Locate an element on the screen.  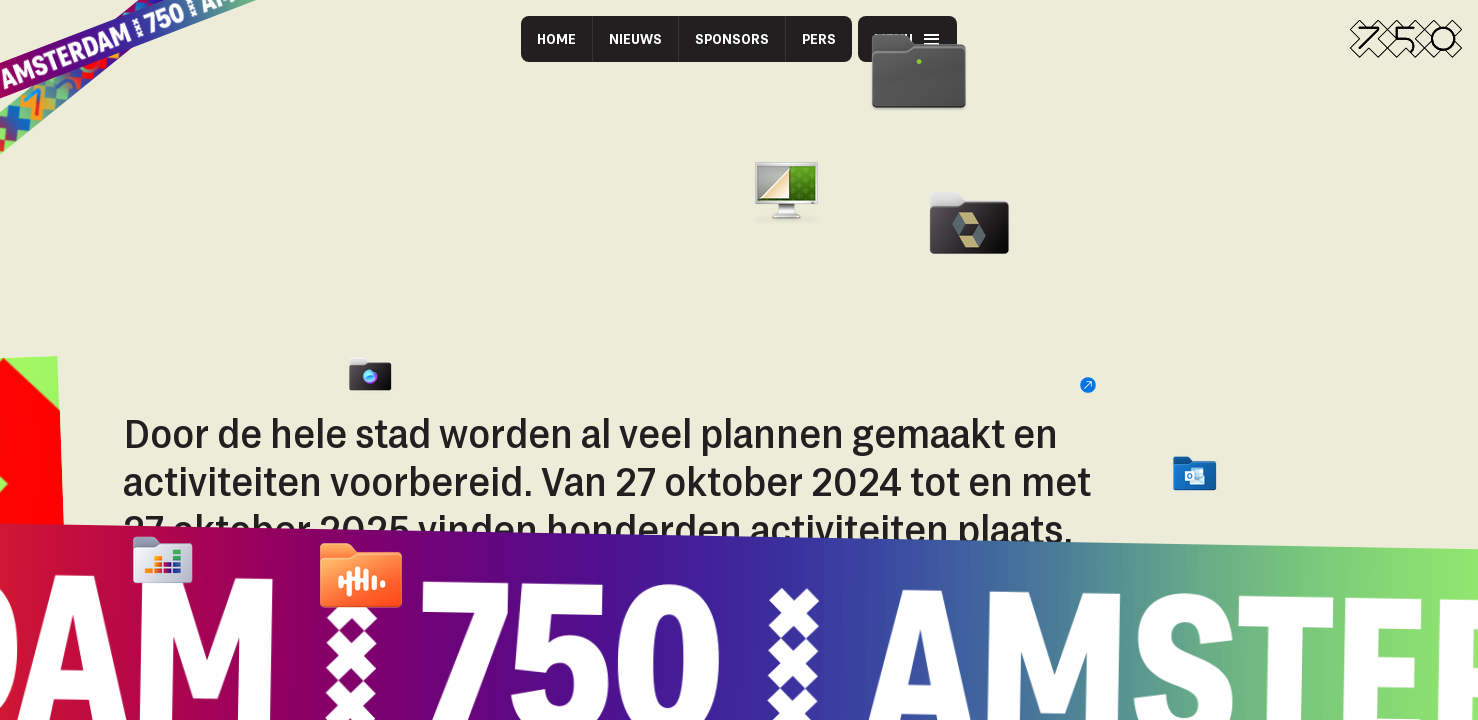
open folder containing microsoft outlook files is located at coordinates (1194, 474).